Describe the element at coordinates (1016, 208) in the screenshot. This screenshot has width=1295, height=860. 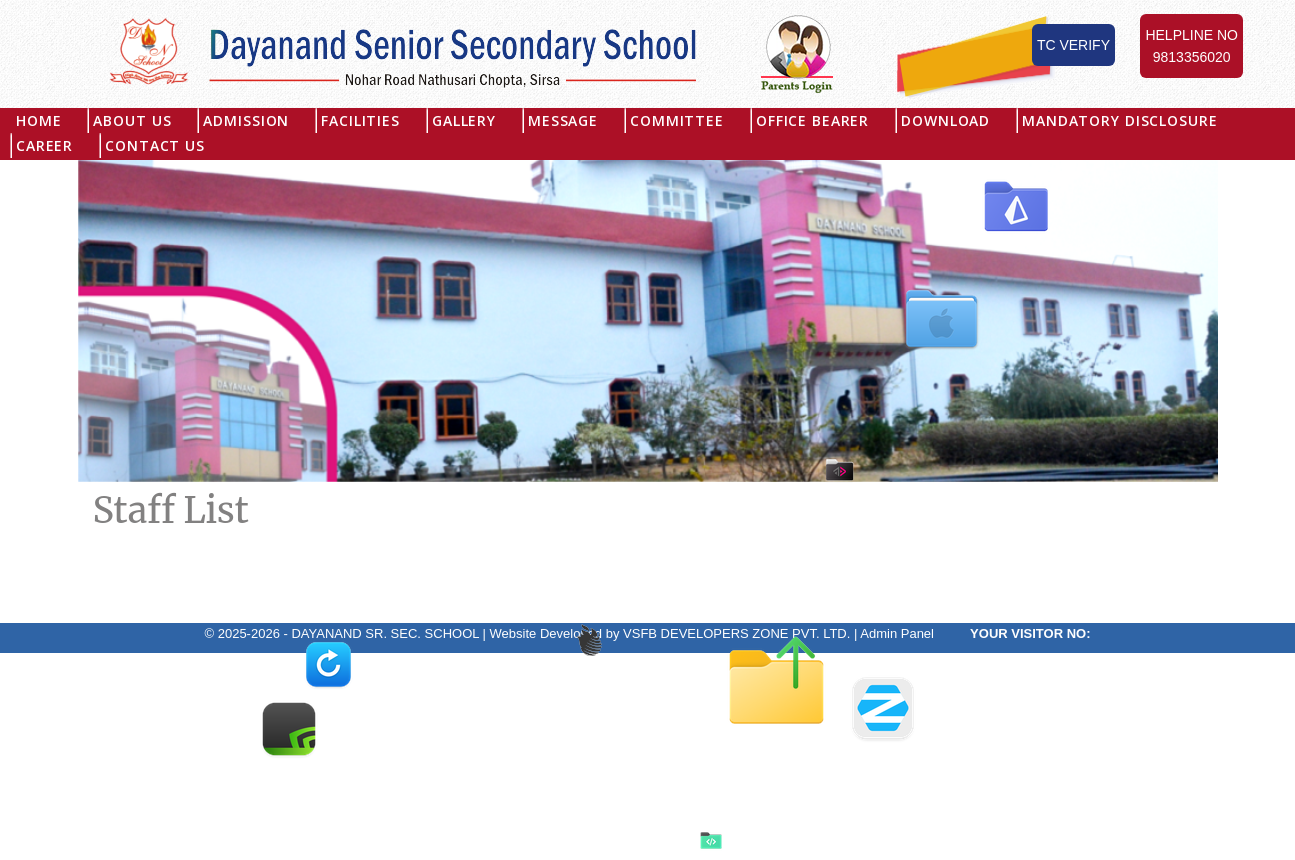
I see `open folder containing Prisma project files` at that location.